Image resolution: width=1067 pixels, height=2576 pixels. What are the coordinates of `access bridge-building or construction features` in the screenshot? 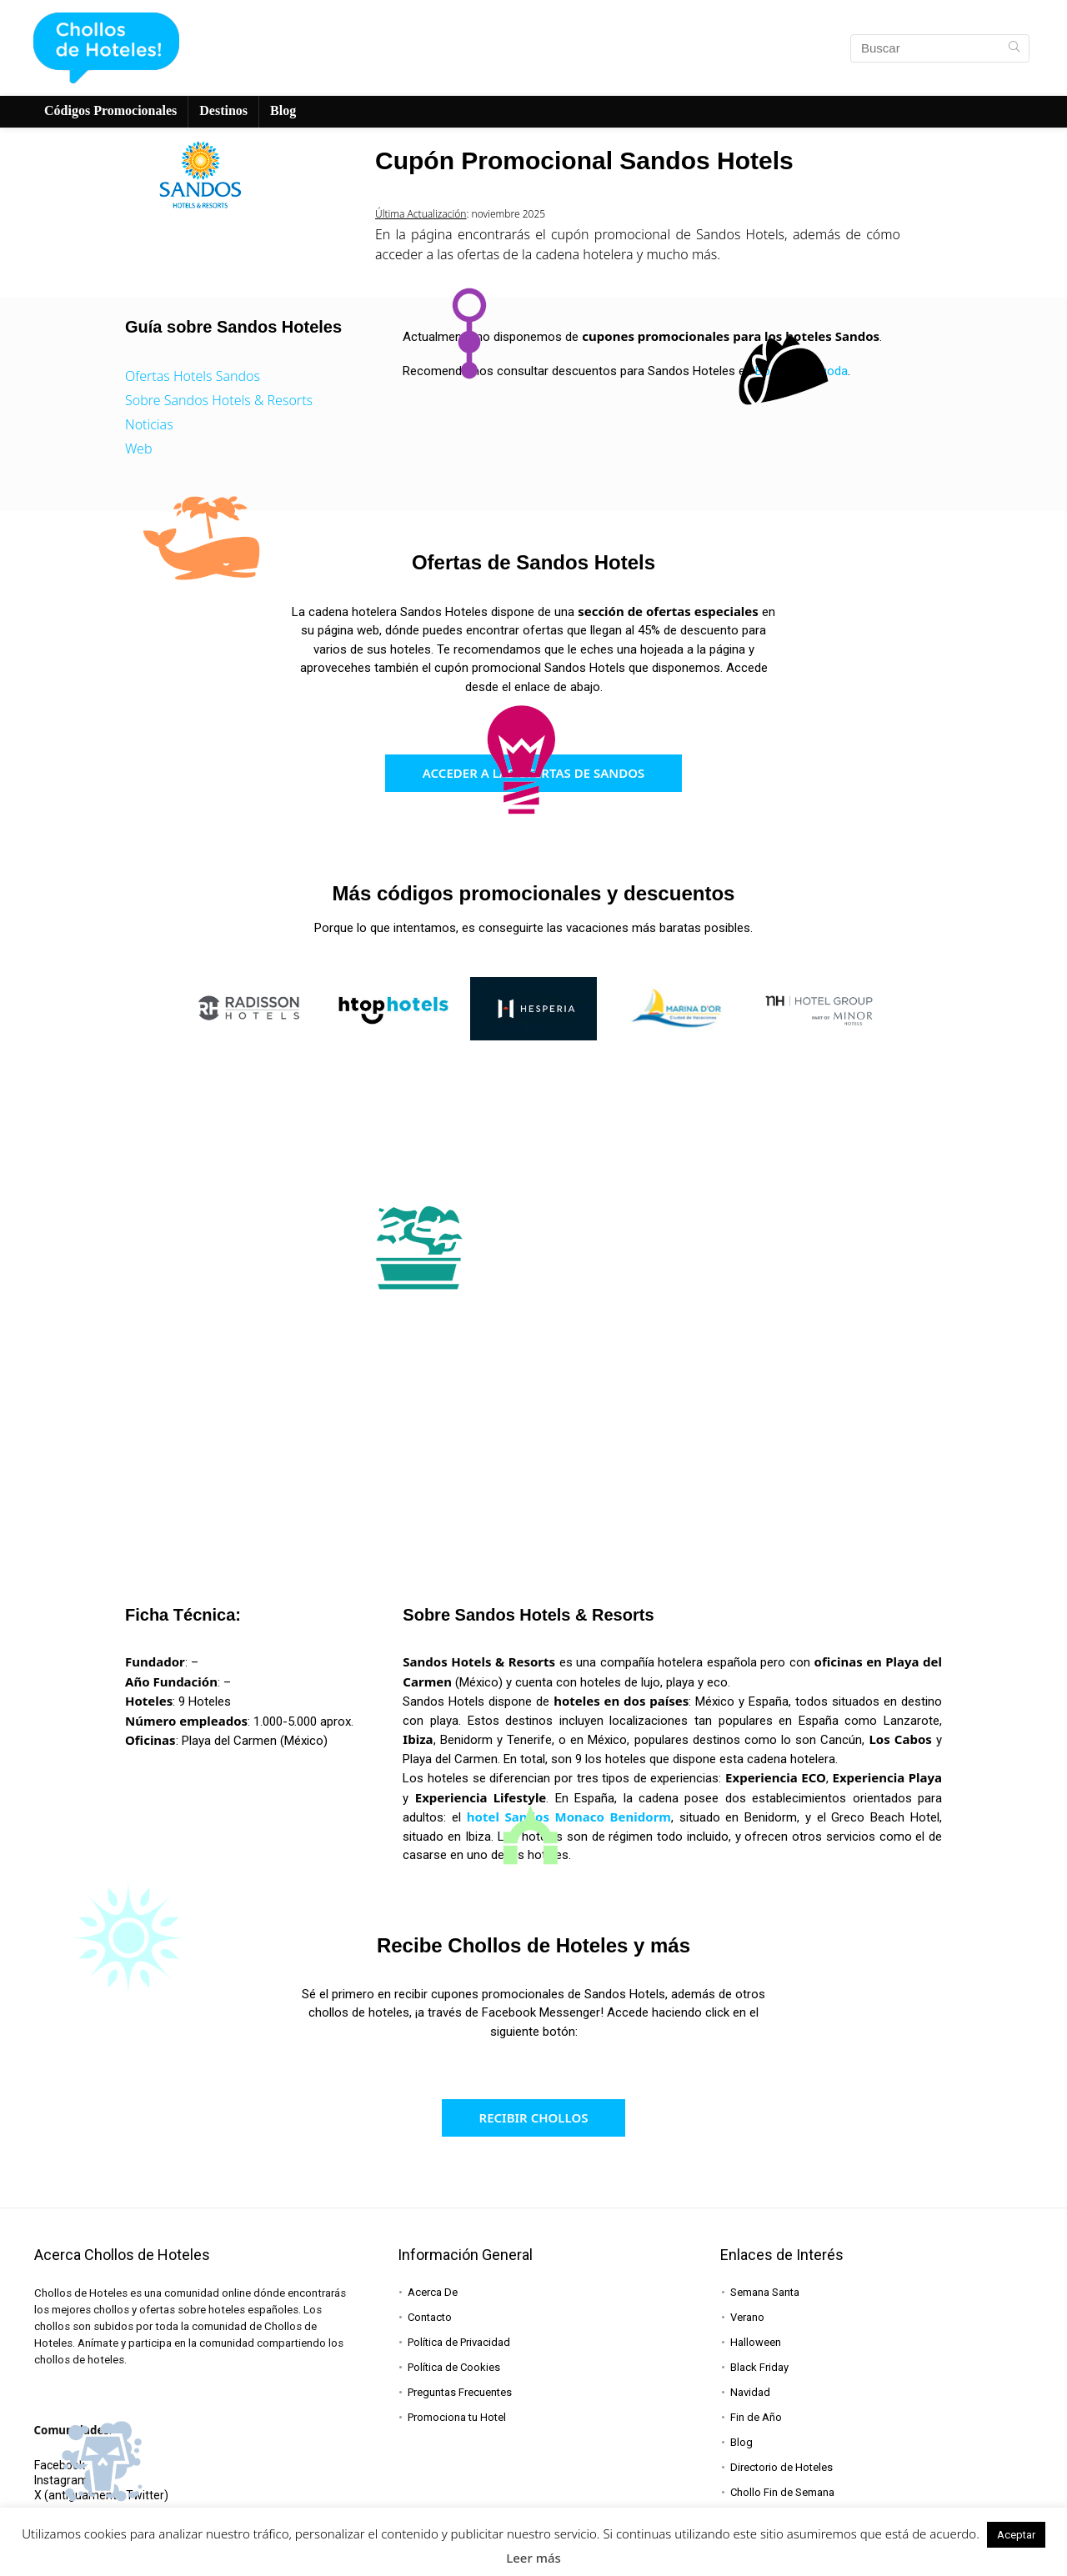 It's located at (530, 1834).